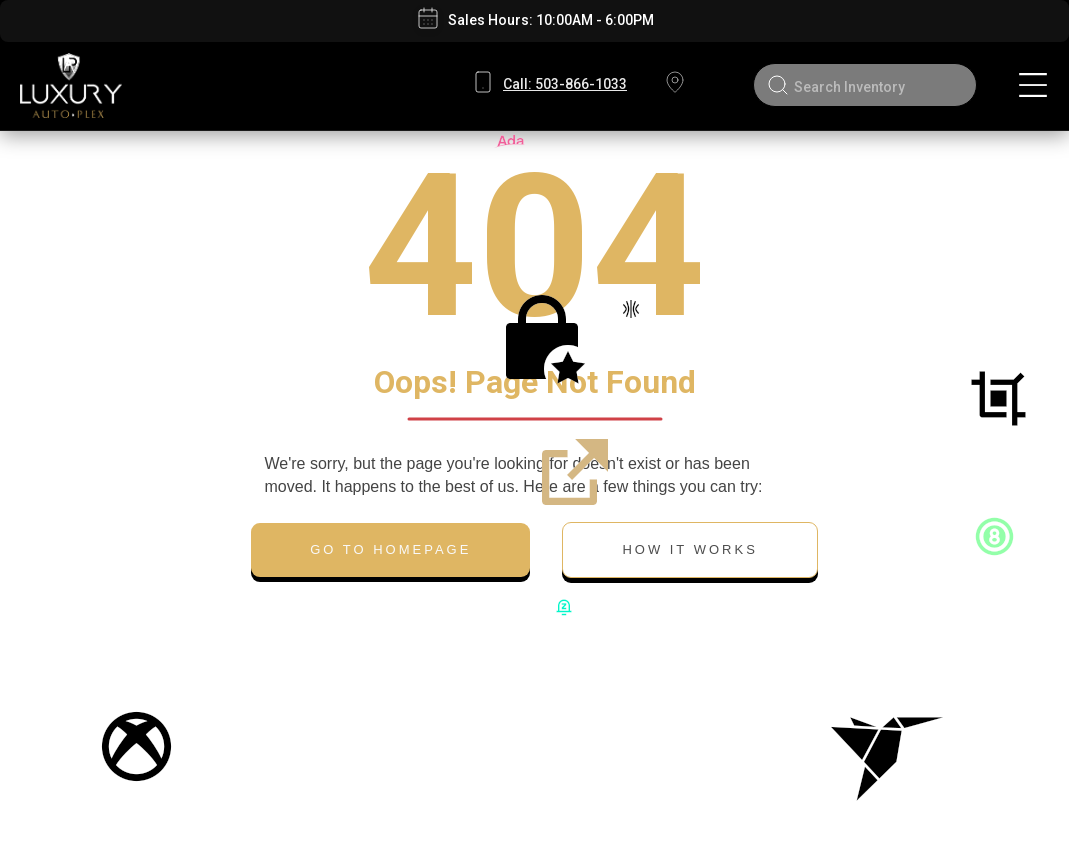 The width and height of the screenshot is (1069, 851). Describe the element at coordinates (564, 607) in the screenshot. I see `snooze notifications temporarily` at that location.